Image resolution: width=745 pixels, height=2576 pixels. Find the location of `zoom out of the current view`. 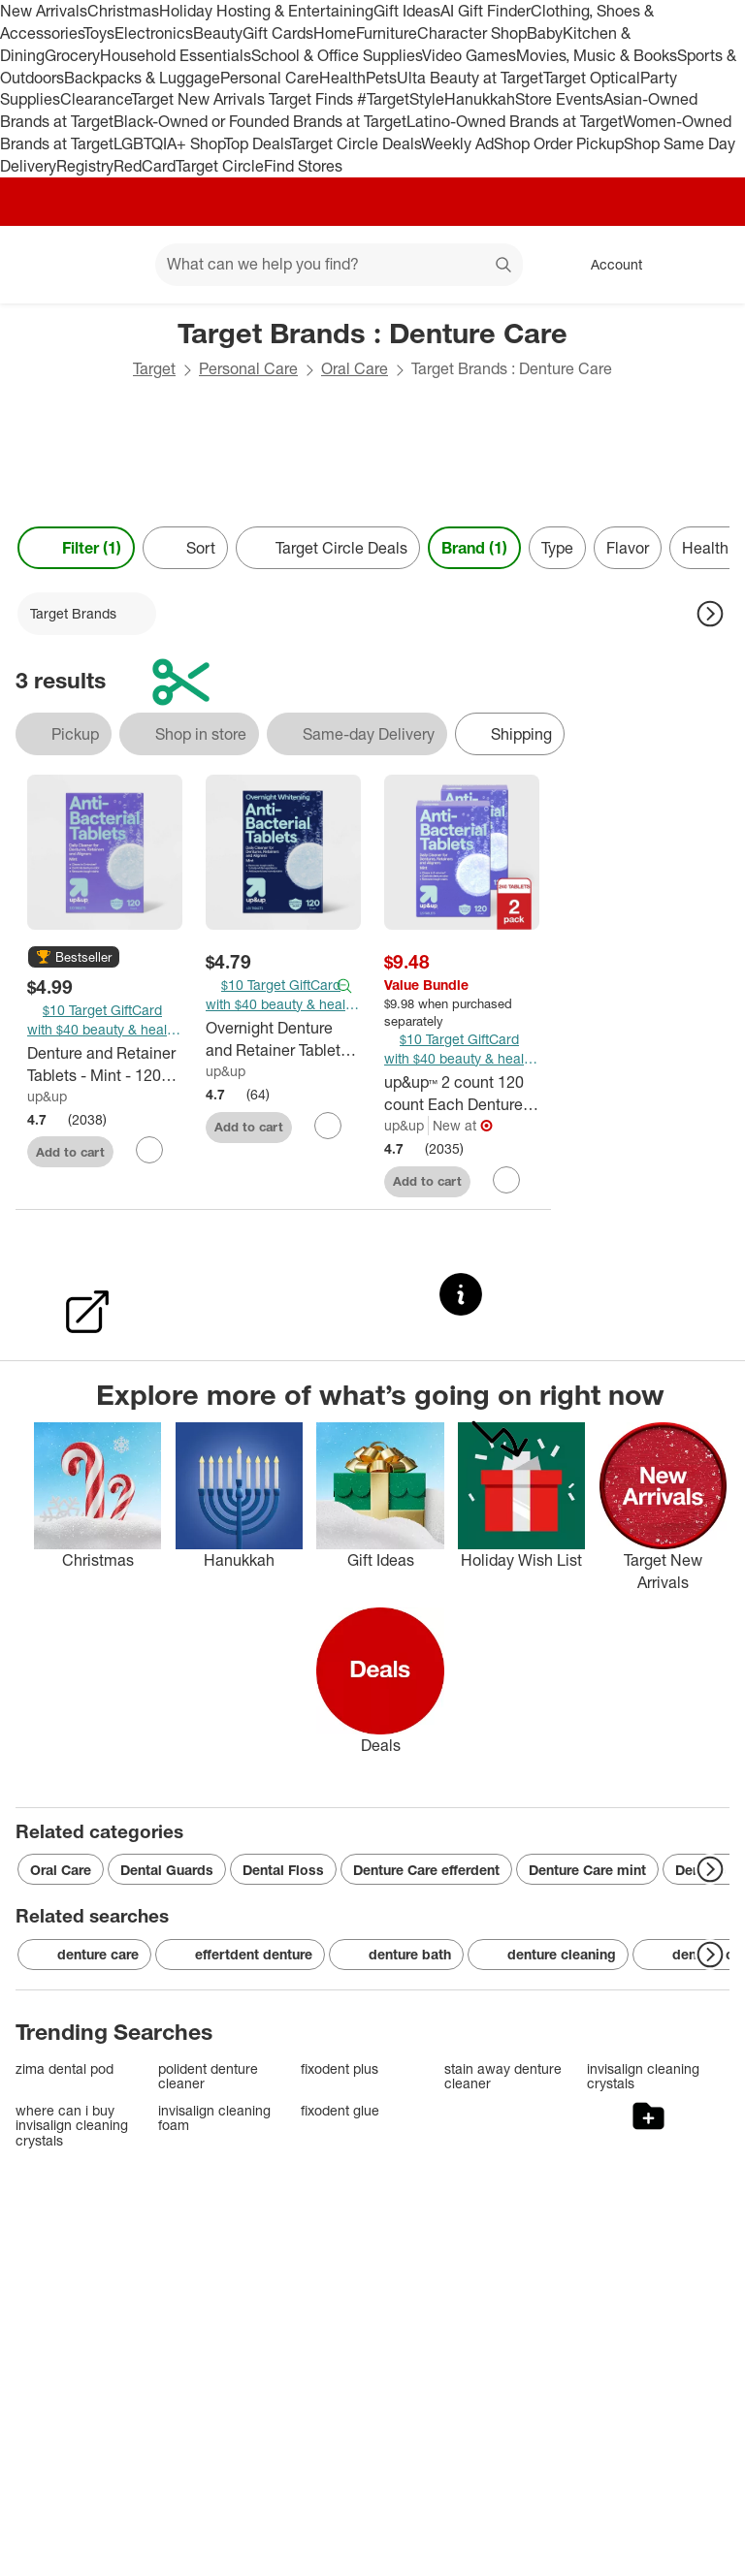

zoom out of the current view is located at coordinates (344, 986).